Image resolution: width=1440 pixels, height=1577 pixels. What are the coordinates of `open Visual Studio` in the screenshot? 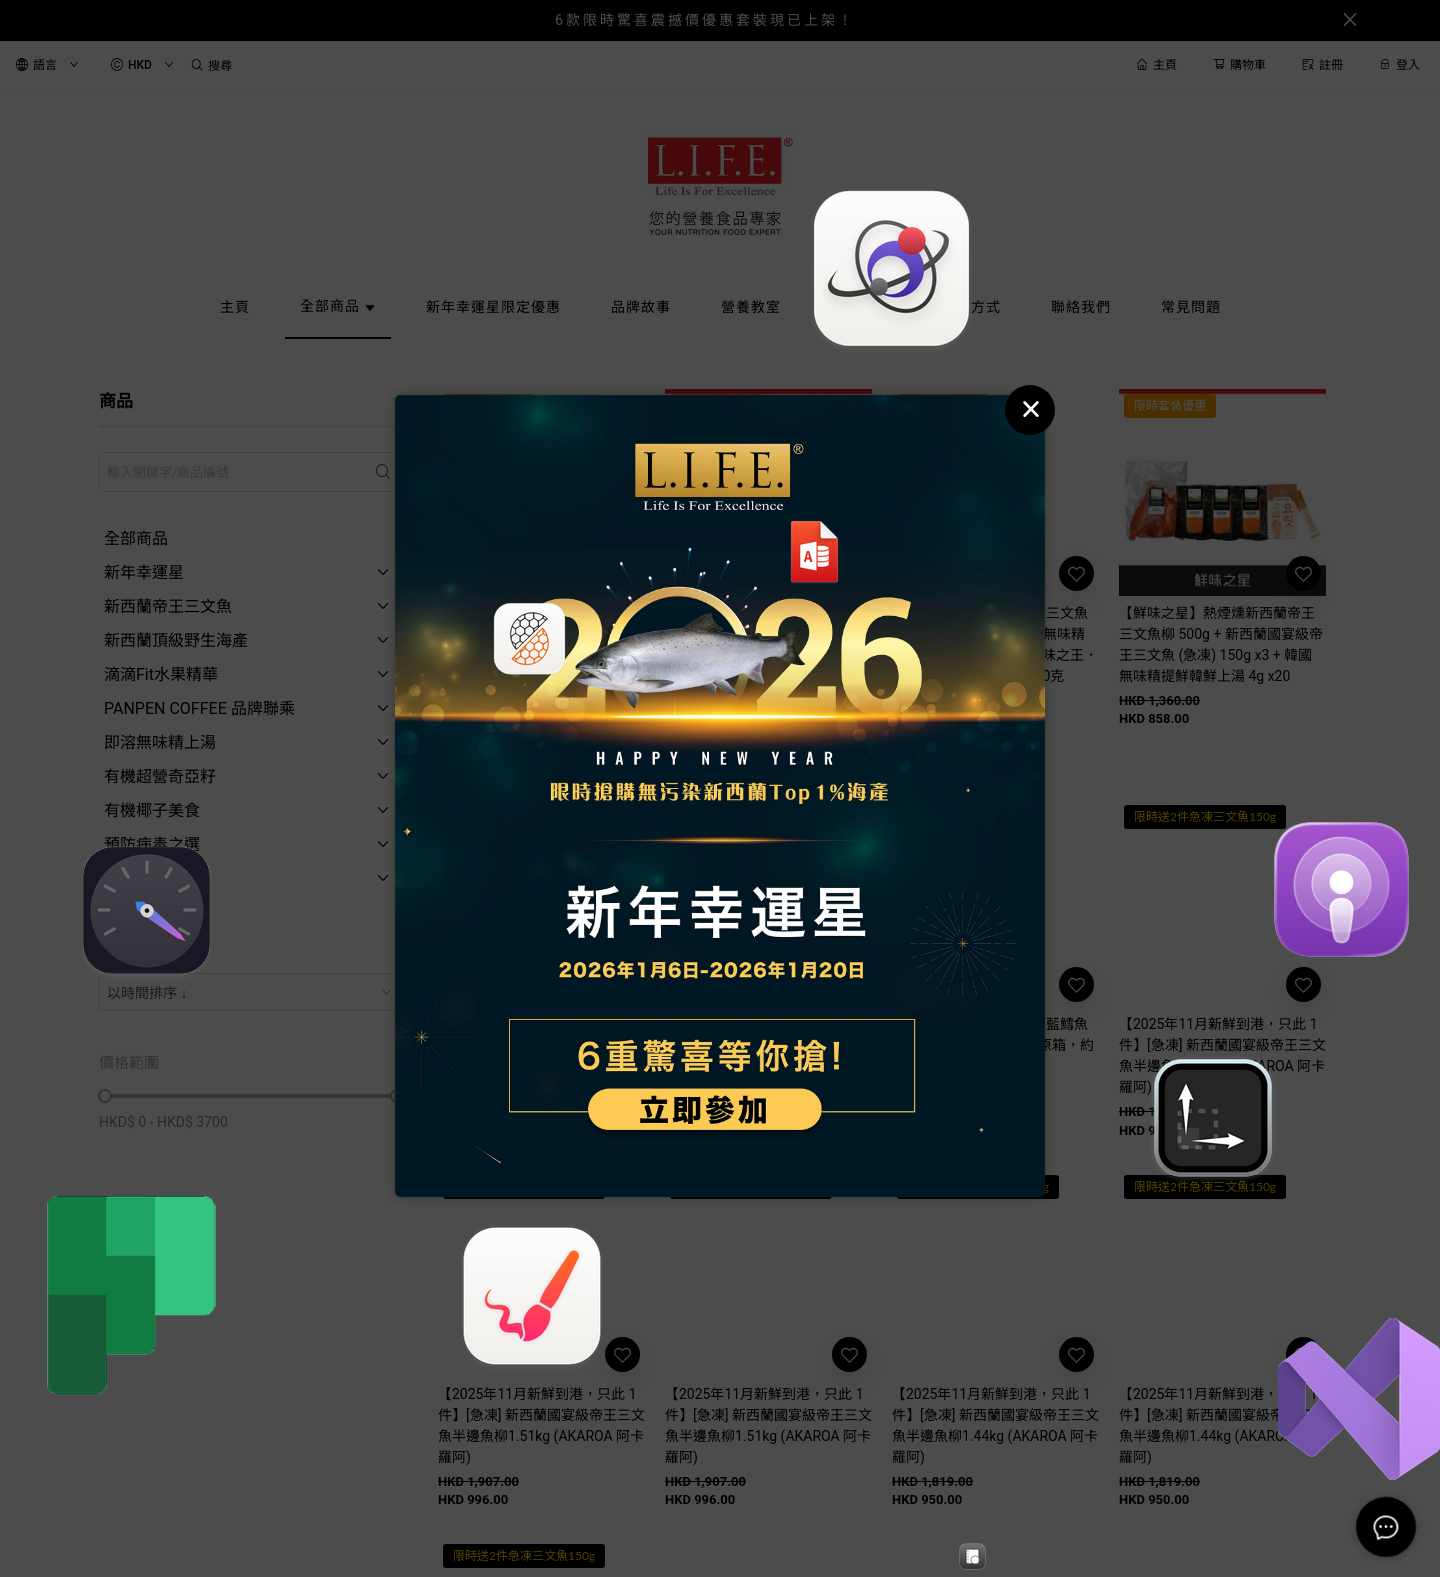 It's located at (1359, 1399).